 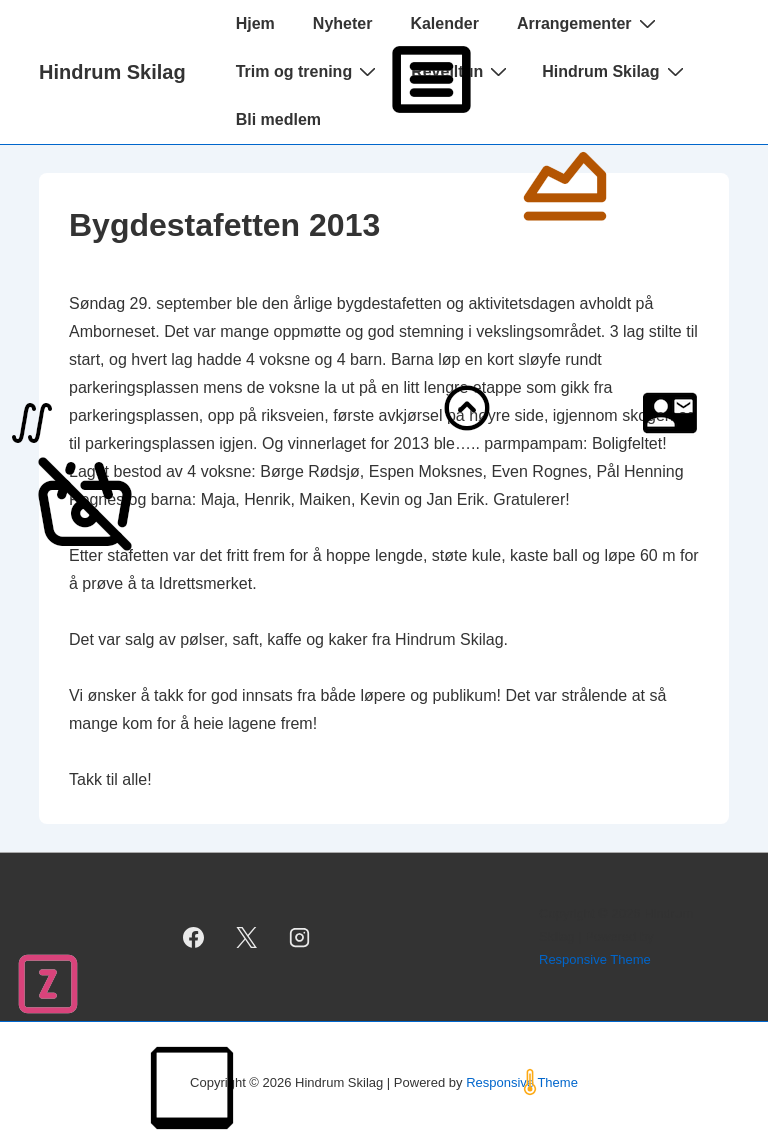 I want to click on access integral calculus tools, so click(x=32, y=423).